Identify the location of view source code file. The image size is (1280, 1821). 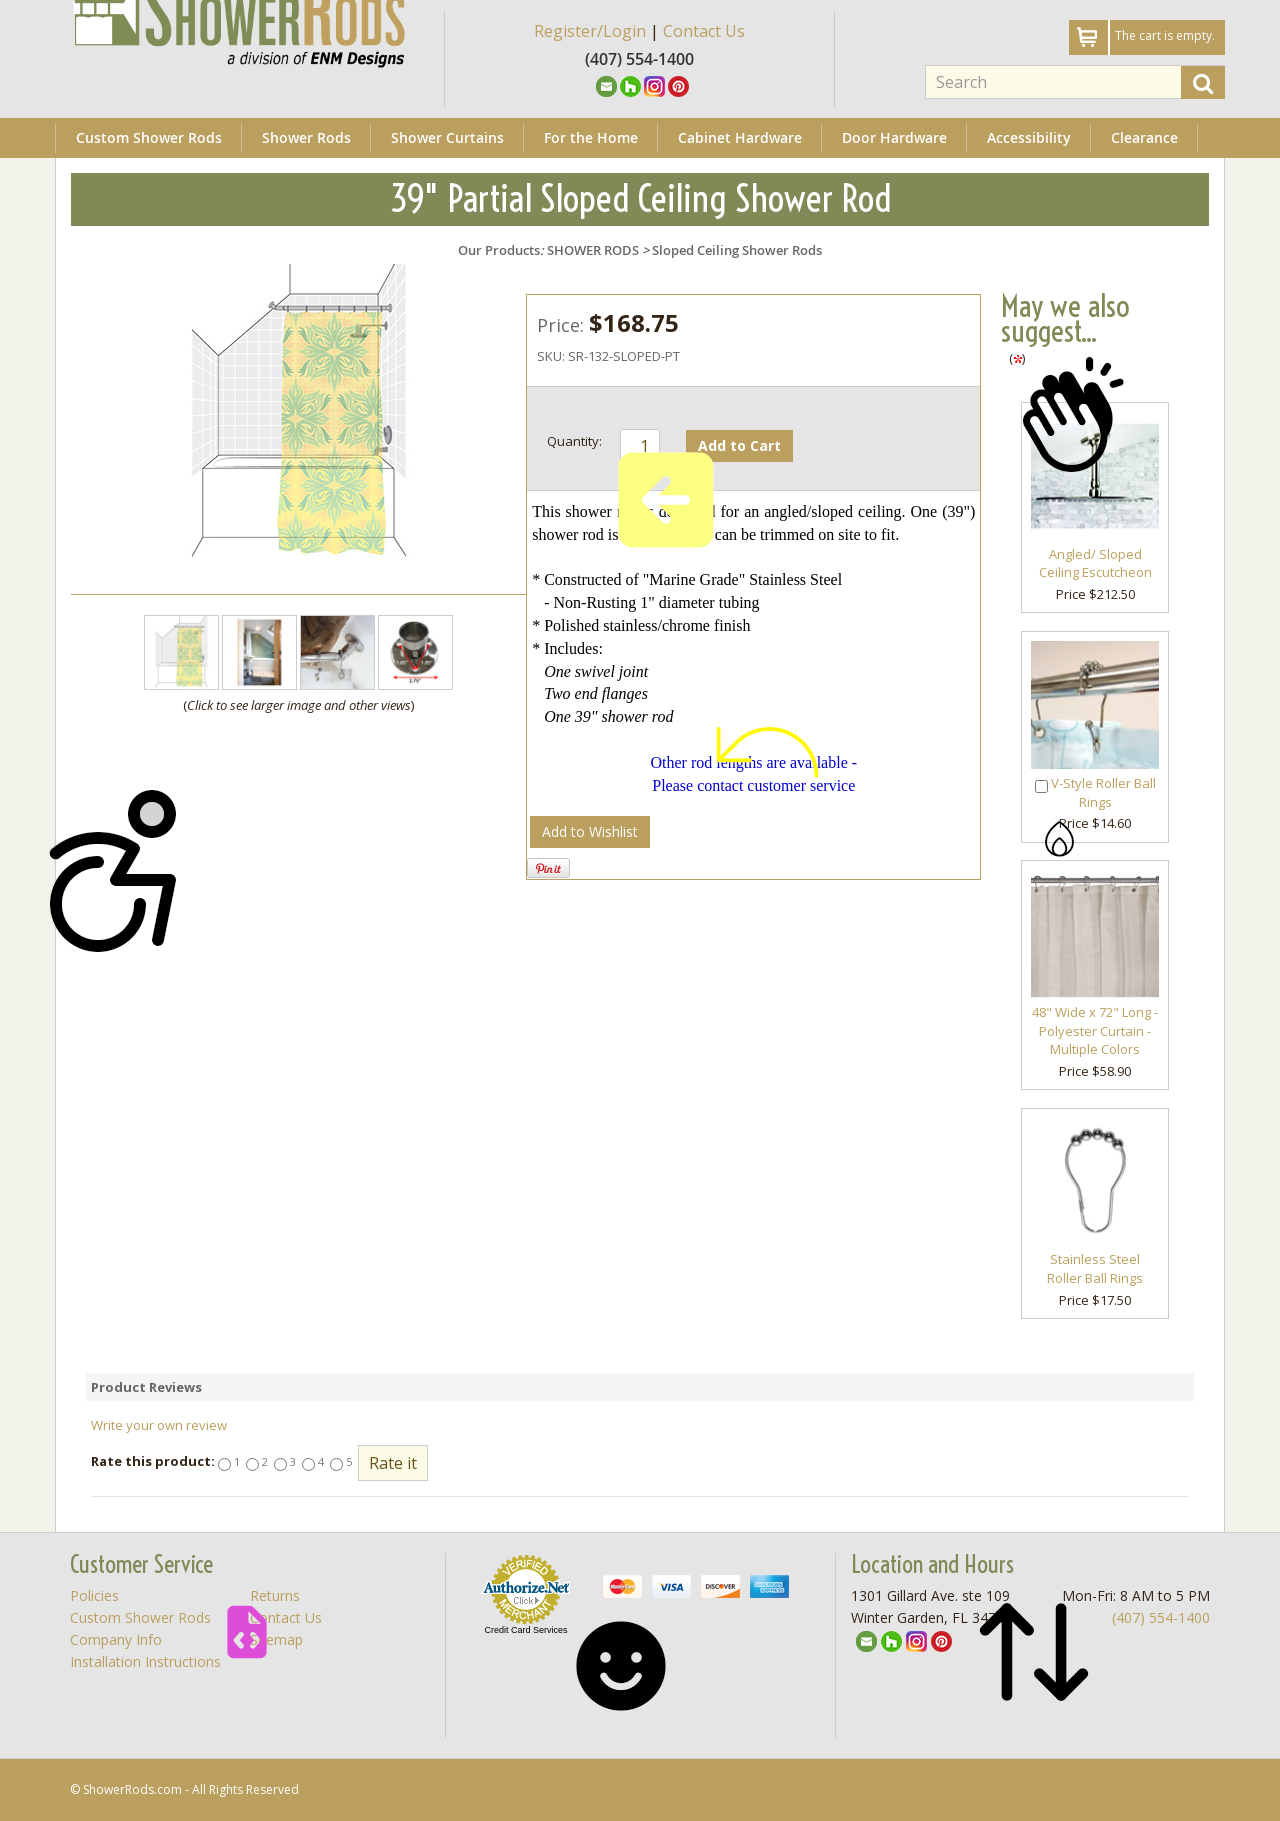
(247, 1632).